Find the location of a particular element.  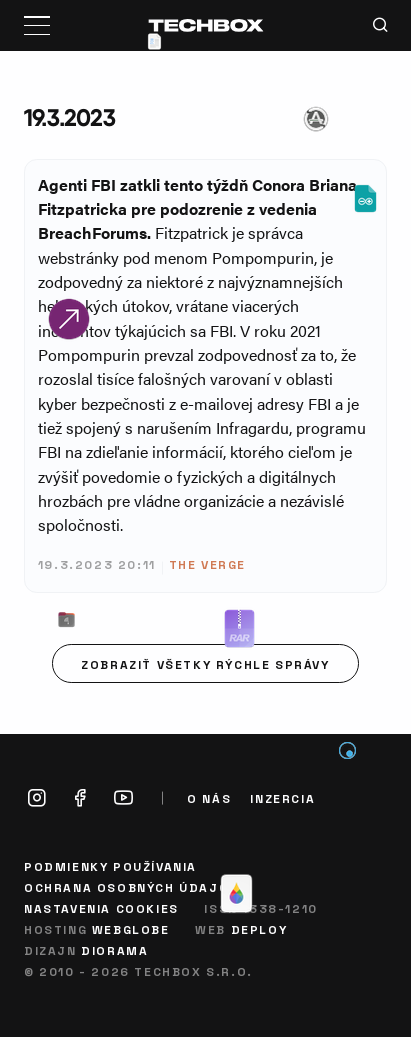

a compressed RAR archive file is located at coordinates (239, 628).